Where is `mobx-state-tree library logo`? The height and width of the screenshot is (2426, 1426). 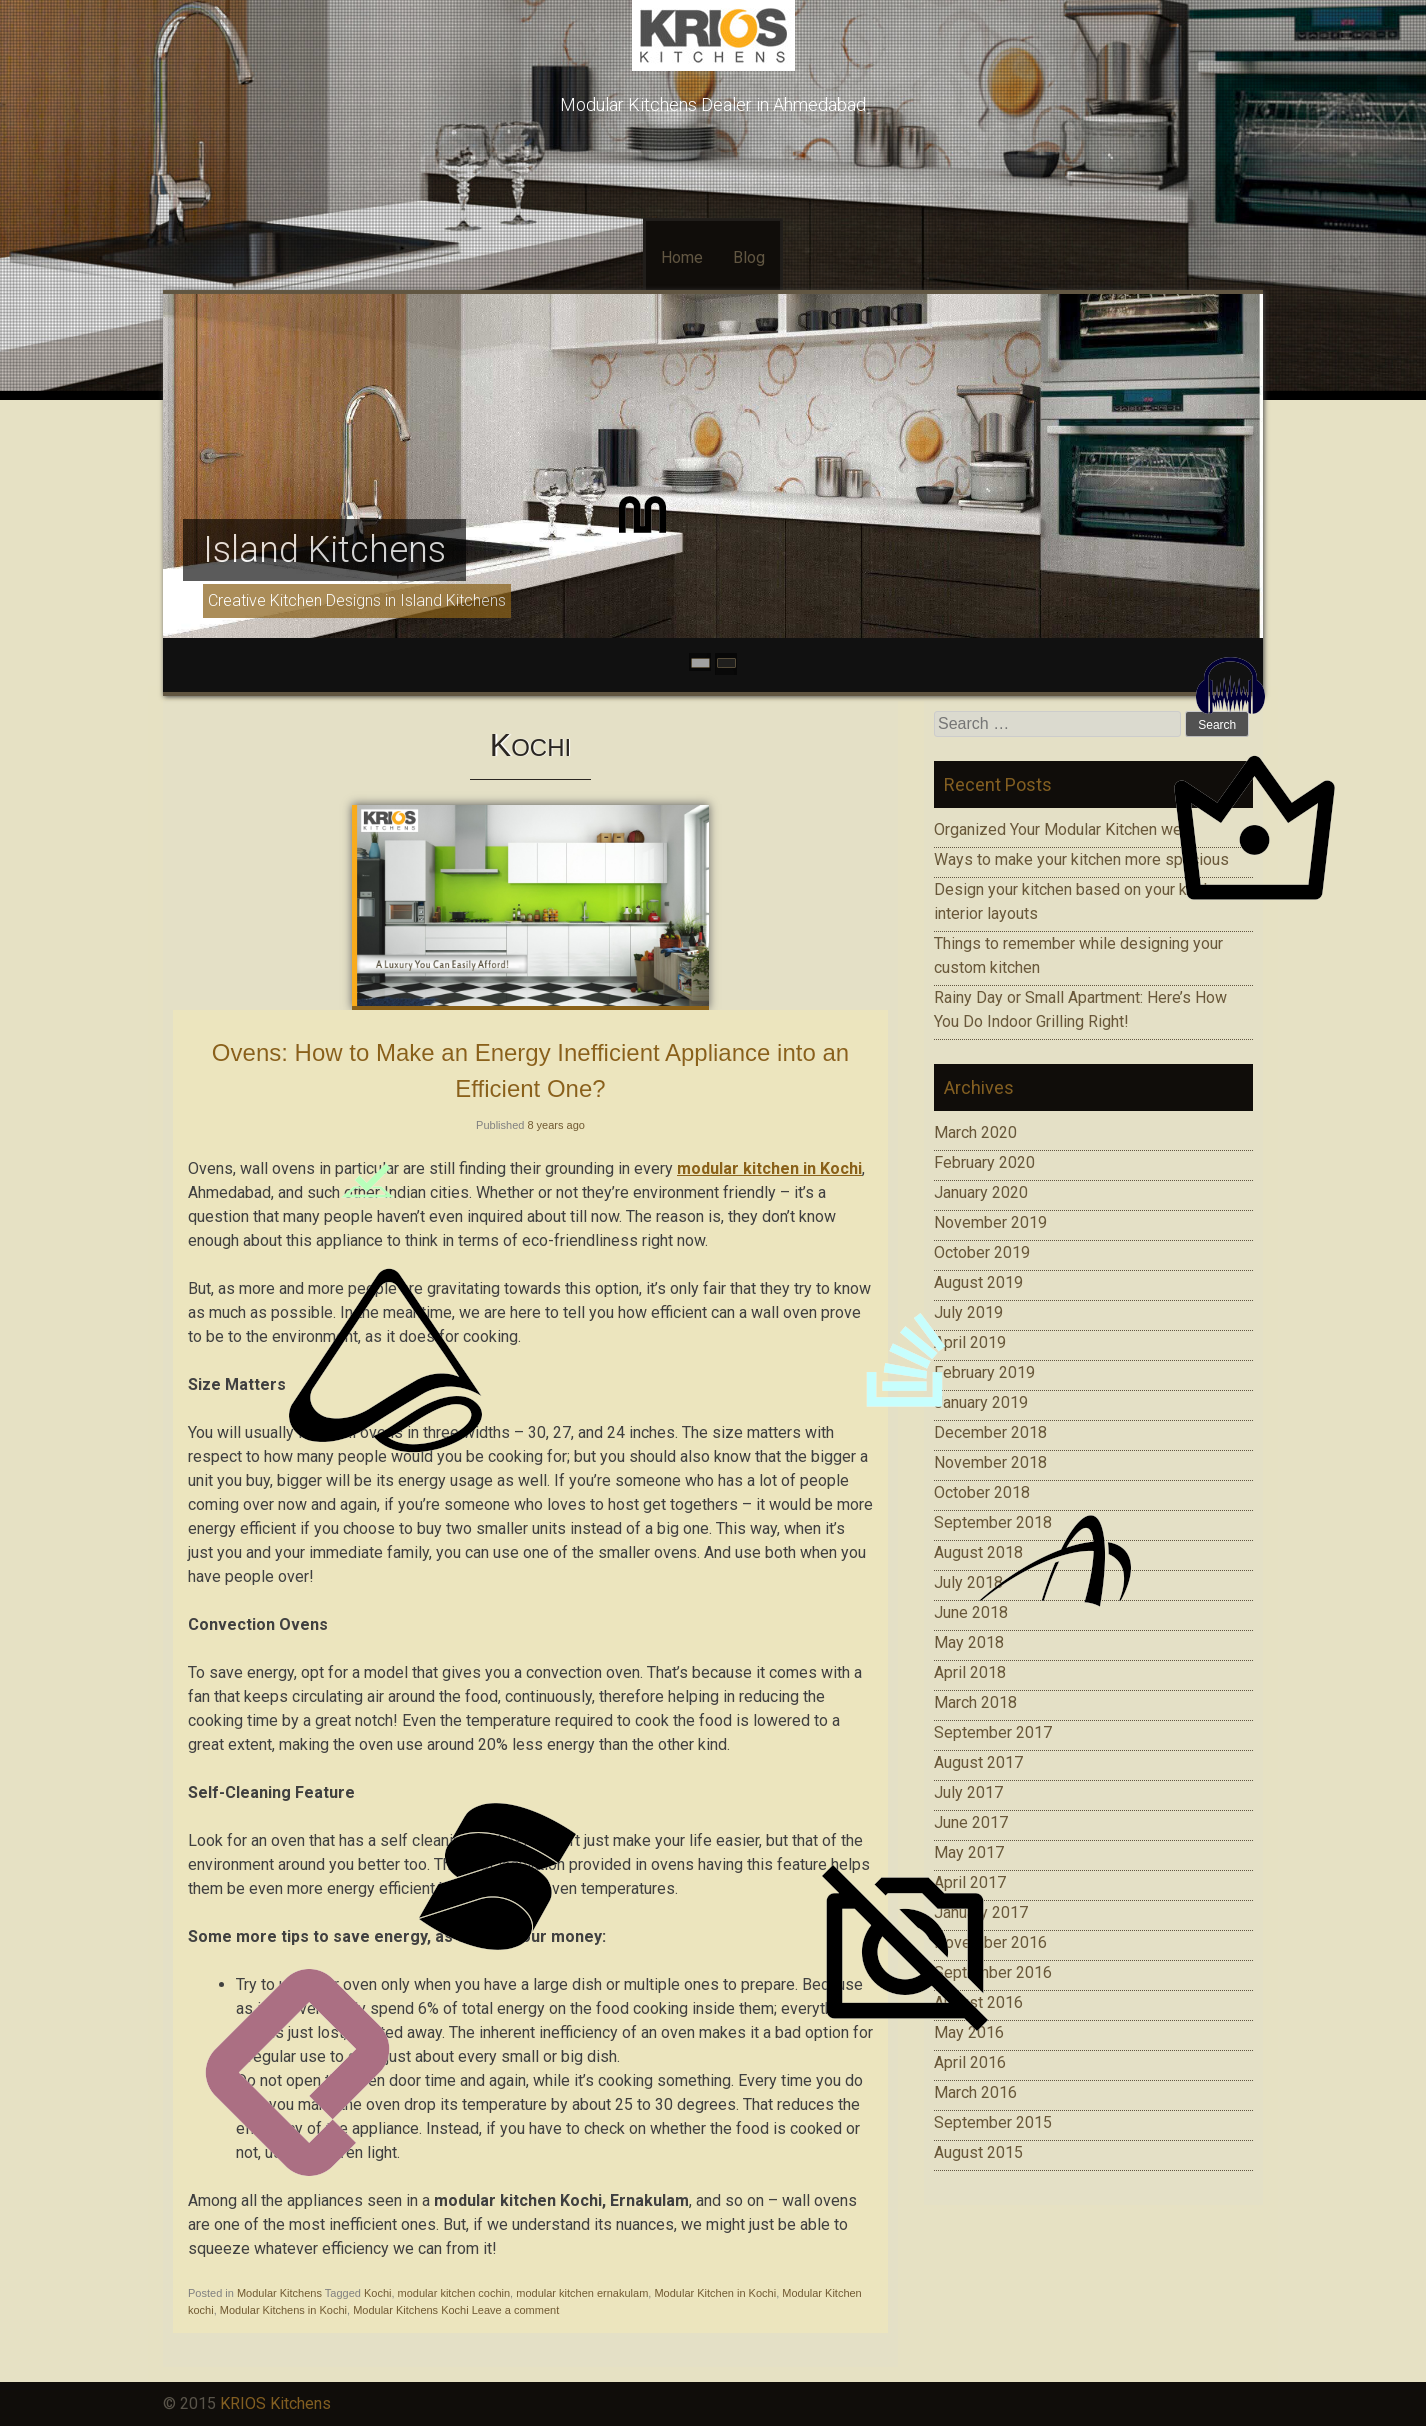
mobx-state-tree library logo is located at coordinates (385, 1360).